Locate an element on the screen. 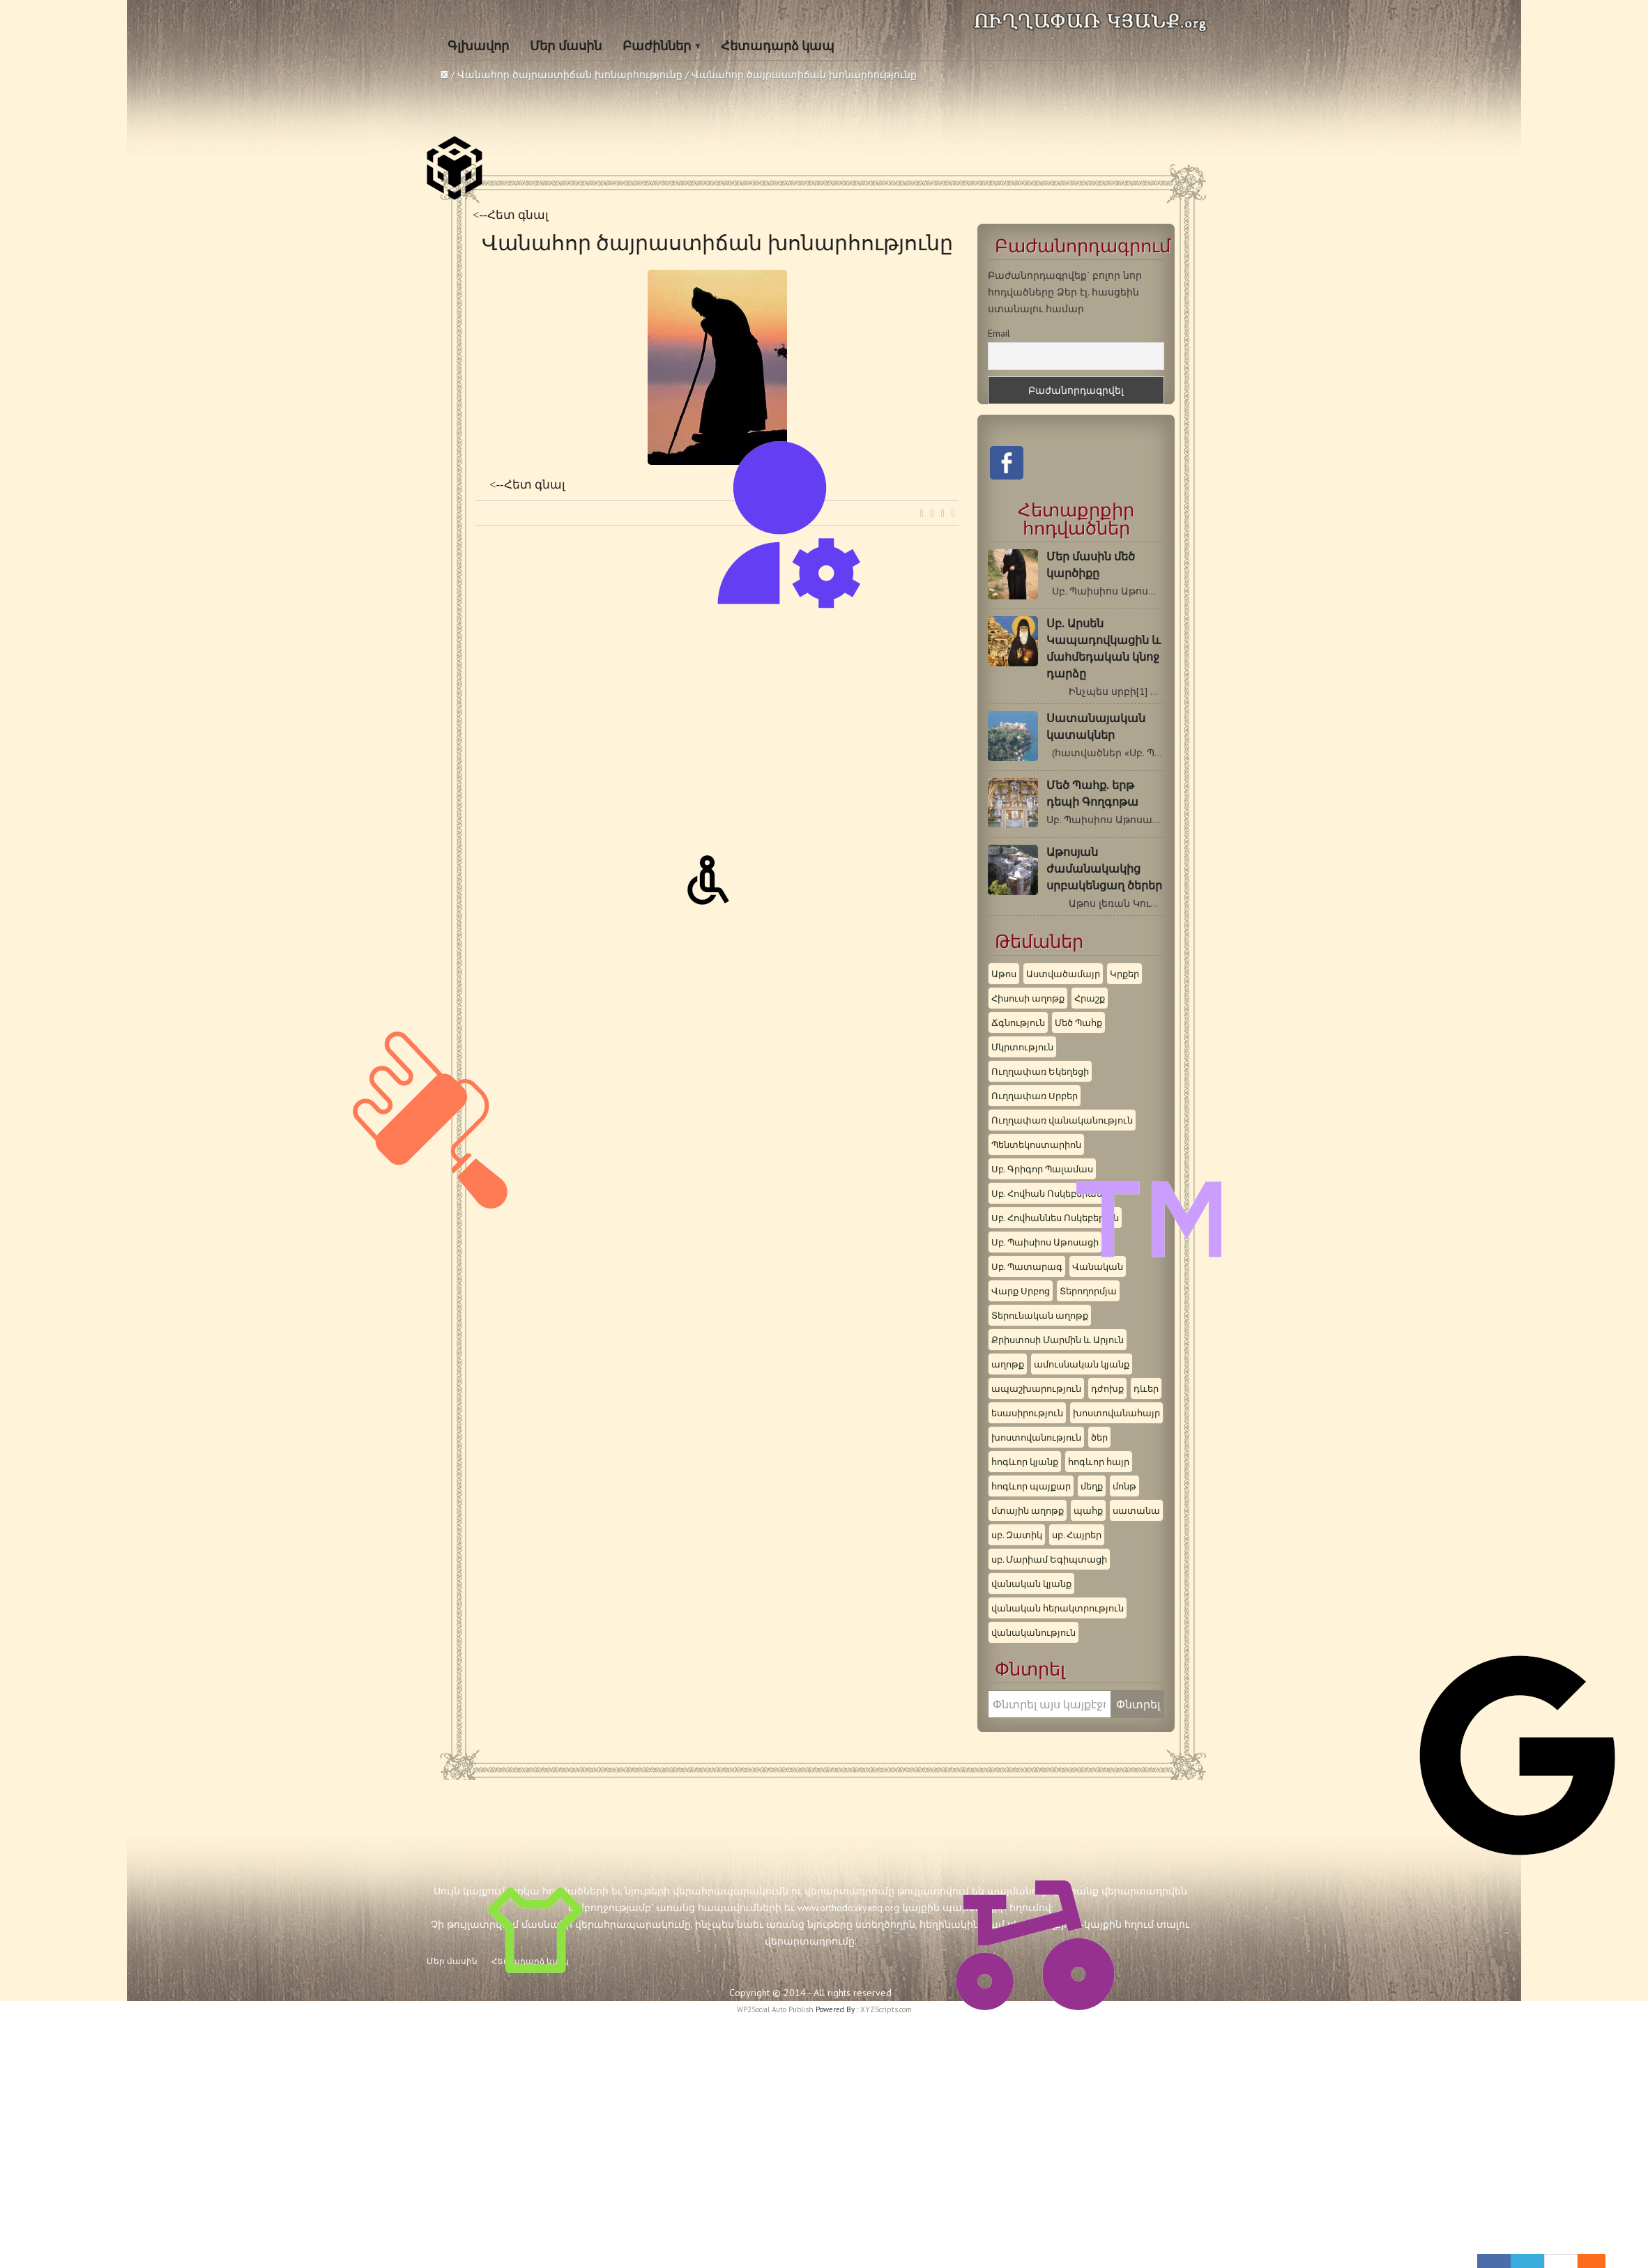  browse clothing or apparel items is located at coordinates (535, 1930).